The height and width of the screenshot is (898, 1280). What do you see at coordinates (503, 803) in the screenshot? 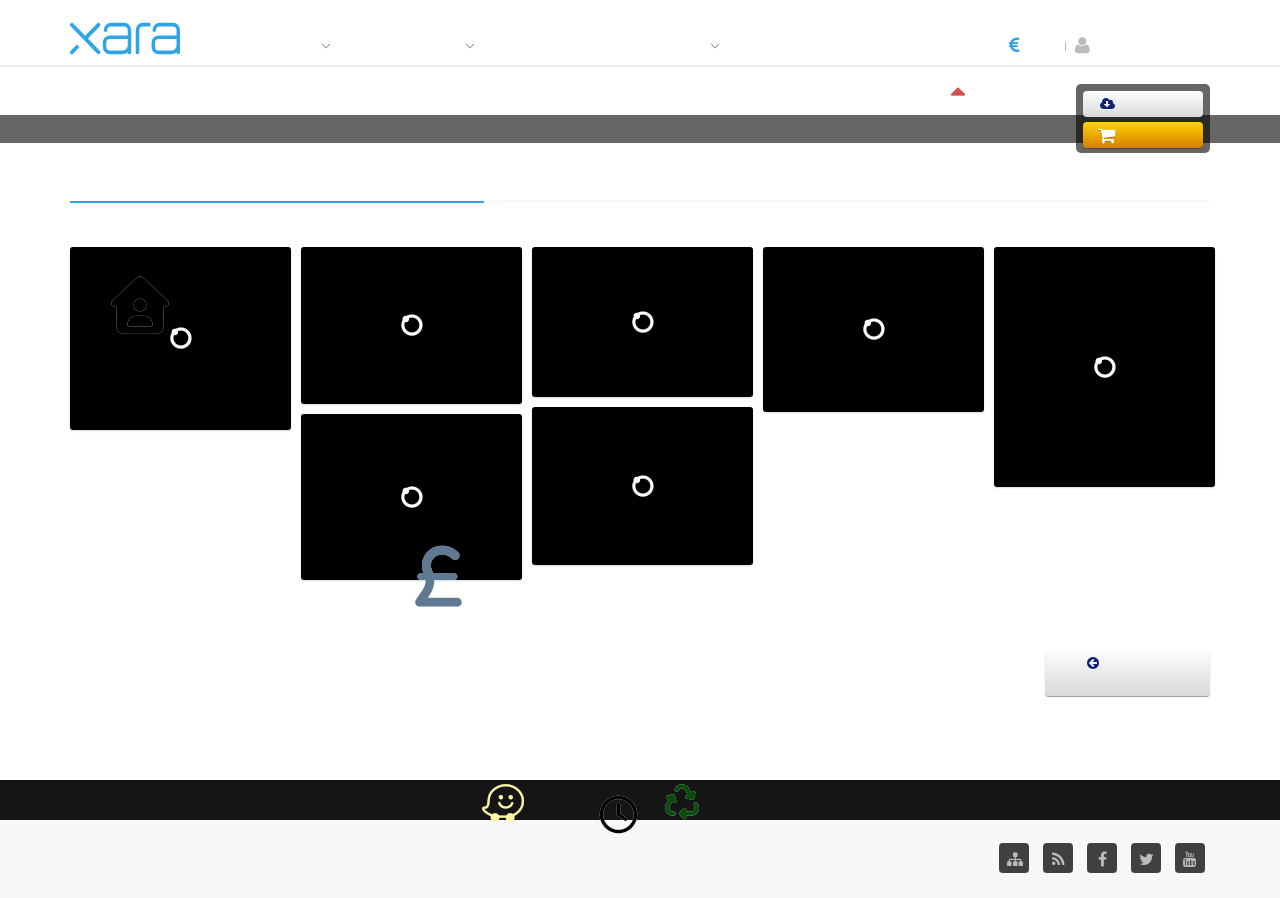
I see `open Waze navigation app` at bounding box center [503, 803].